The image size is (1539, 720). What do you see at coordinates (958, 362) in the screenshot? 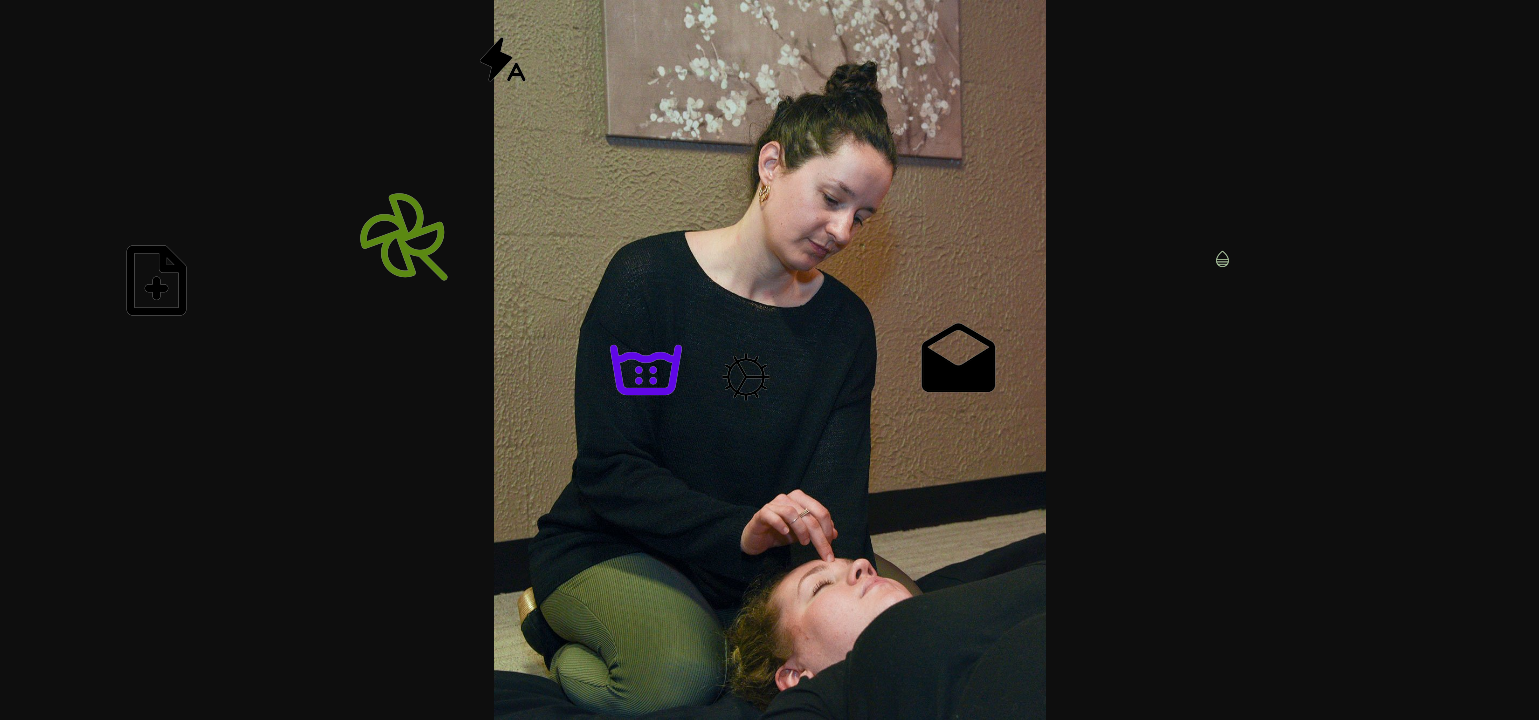
I see `view your draft messages` at bounding box center [958, 362].